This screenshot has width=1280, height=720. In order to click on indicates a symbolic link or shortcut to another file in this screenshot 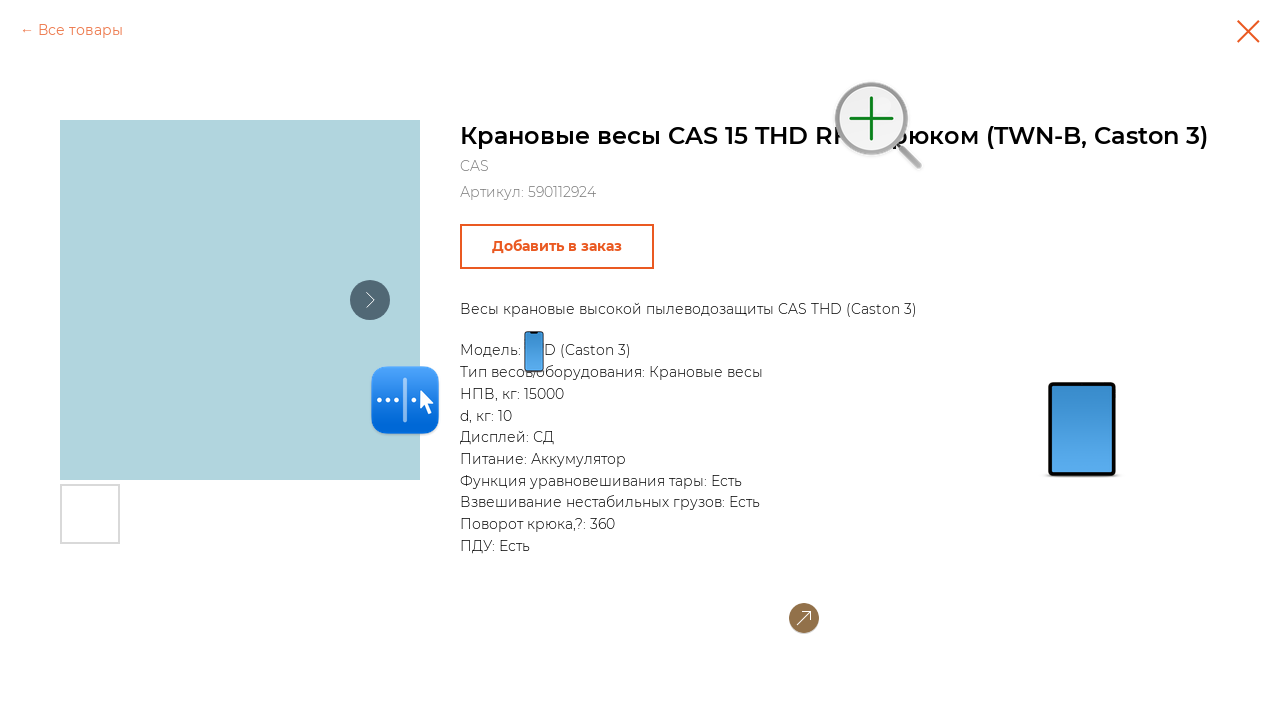, I will do `click(804, 618)`.